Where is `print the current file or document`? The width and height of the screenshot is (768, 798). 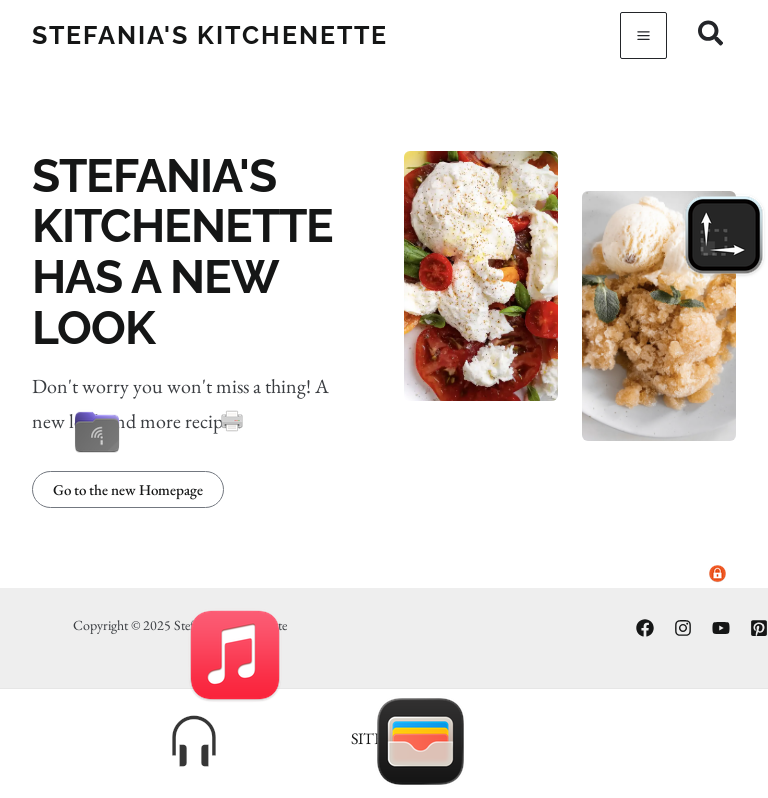 print the current file or document is located at coordinates (232, 421).